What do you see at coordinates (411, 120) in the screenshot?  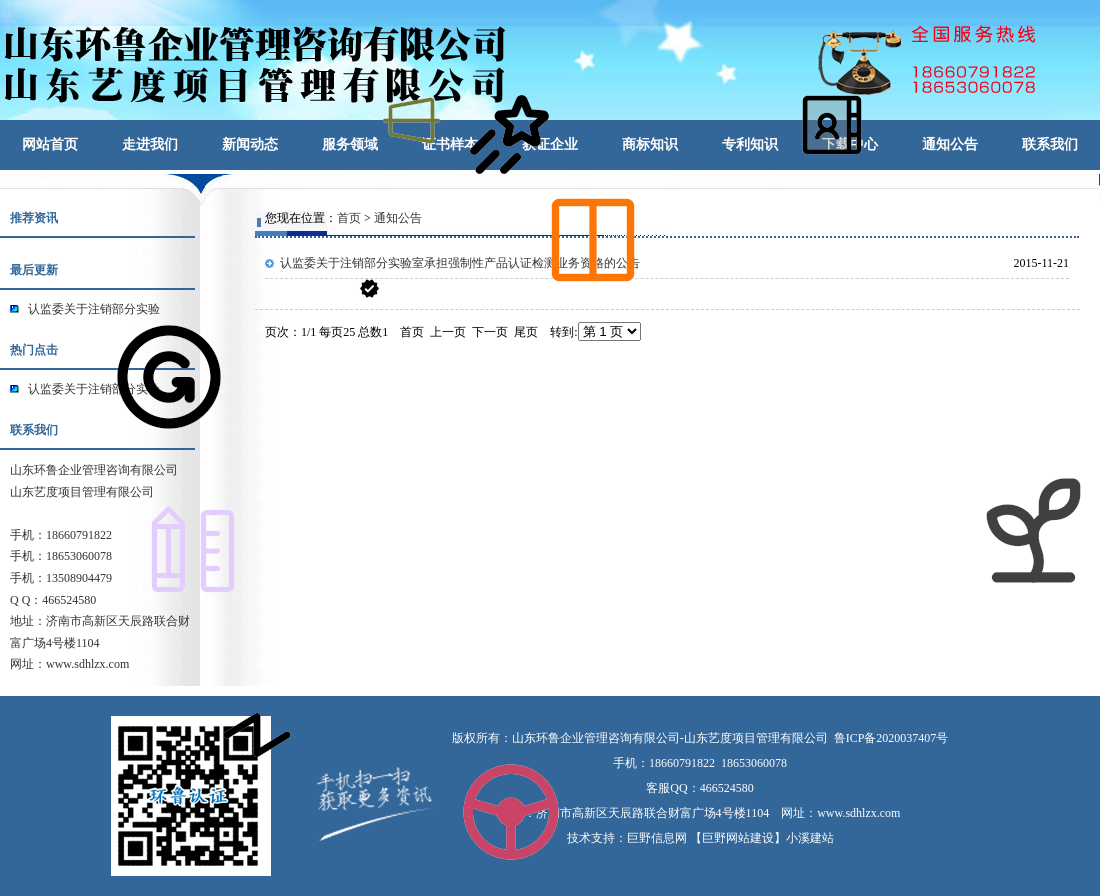 I see `adjust perspective or viewing angle` at bounding box center [411, 120].